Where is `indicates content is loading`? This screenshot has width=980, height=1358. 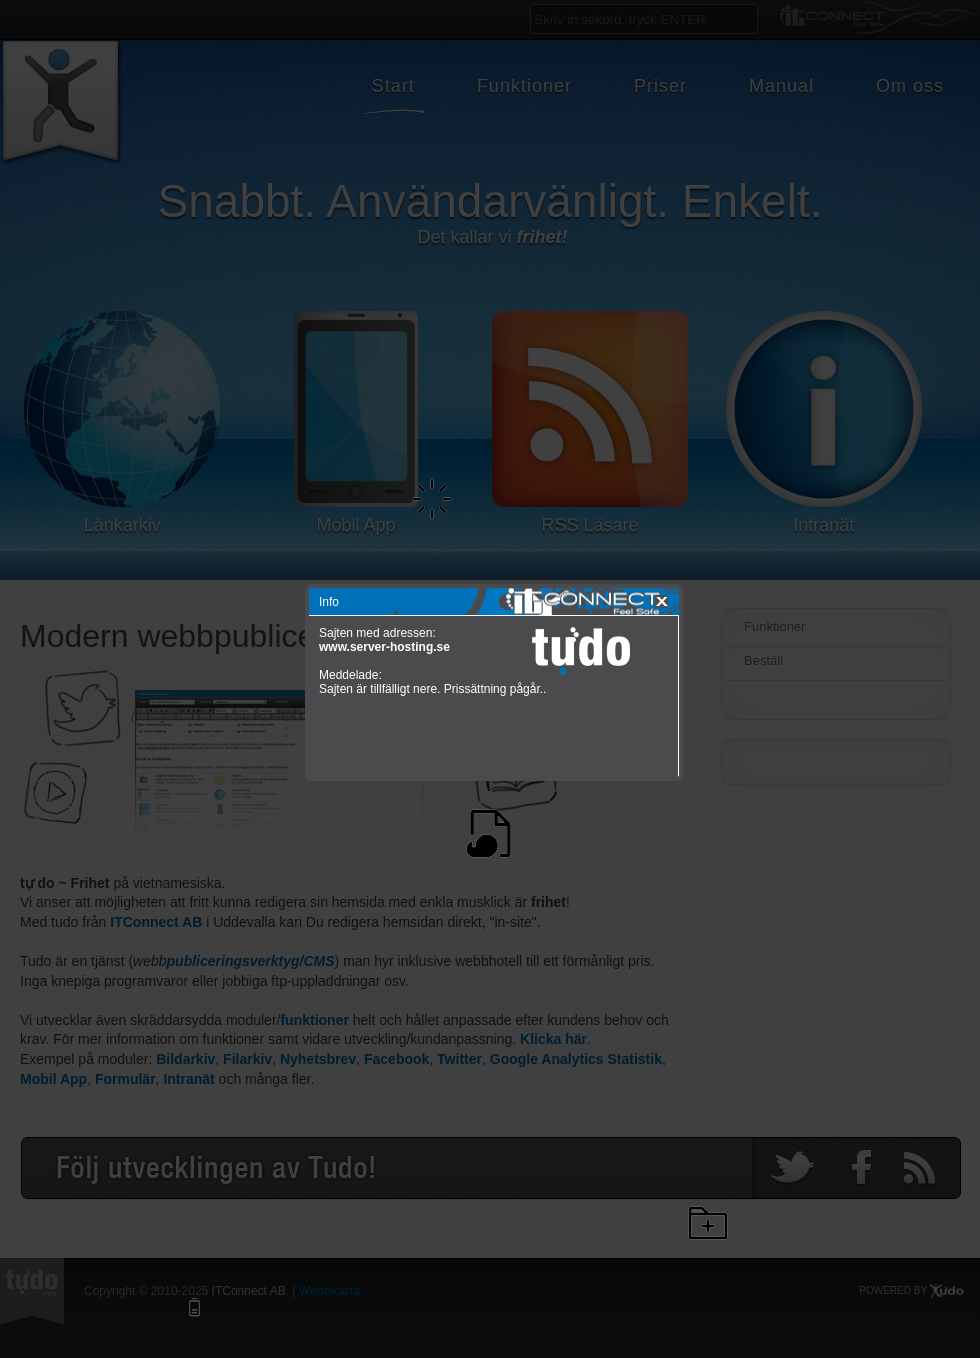 indicates content is loading is located at coordinates (432, 499).